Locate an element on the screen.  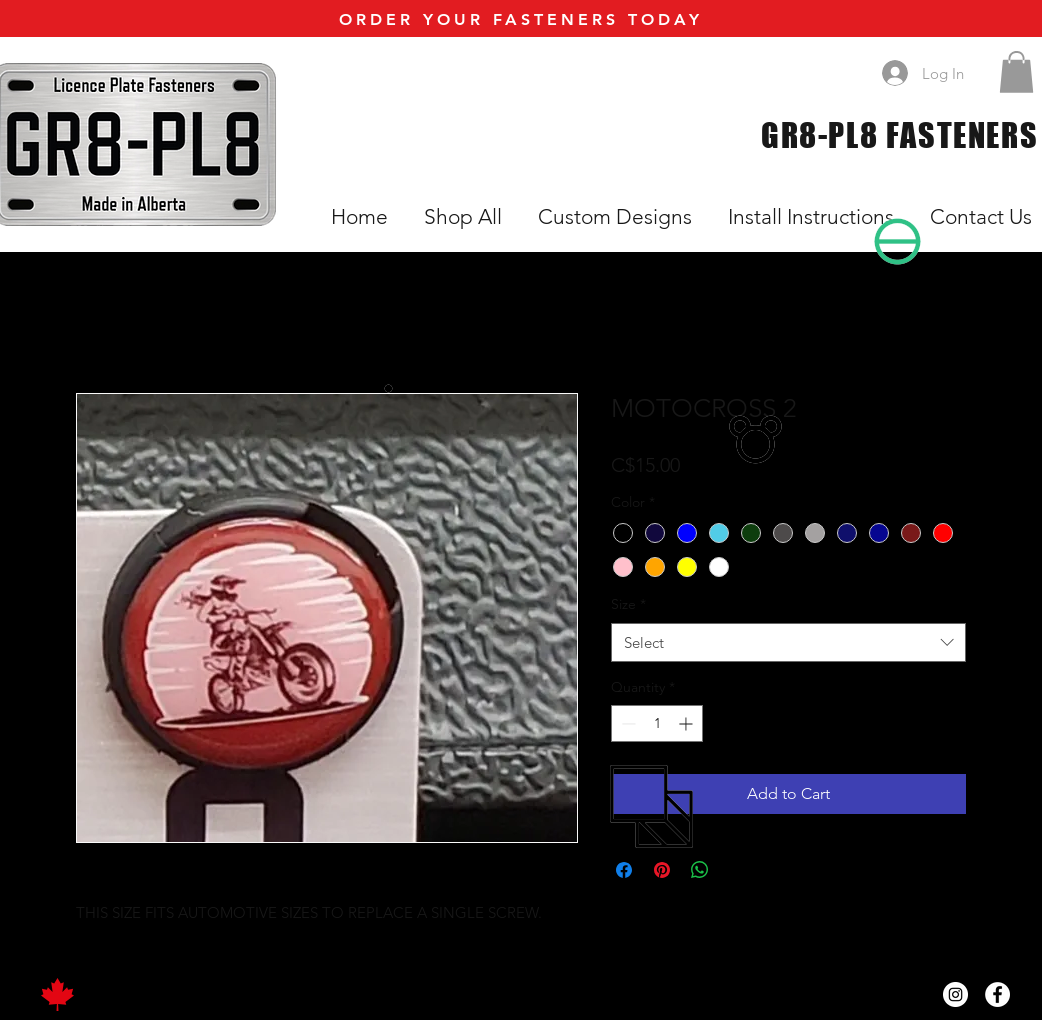
remove or subtract a selected item is located at coordinates (651, 806).